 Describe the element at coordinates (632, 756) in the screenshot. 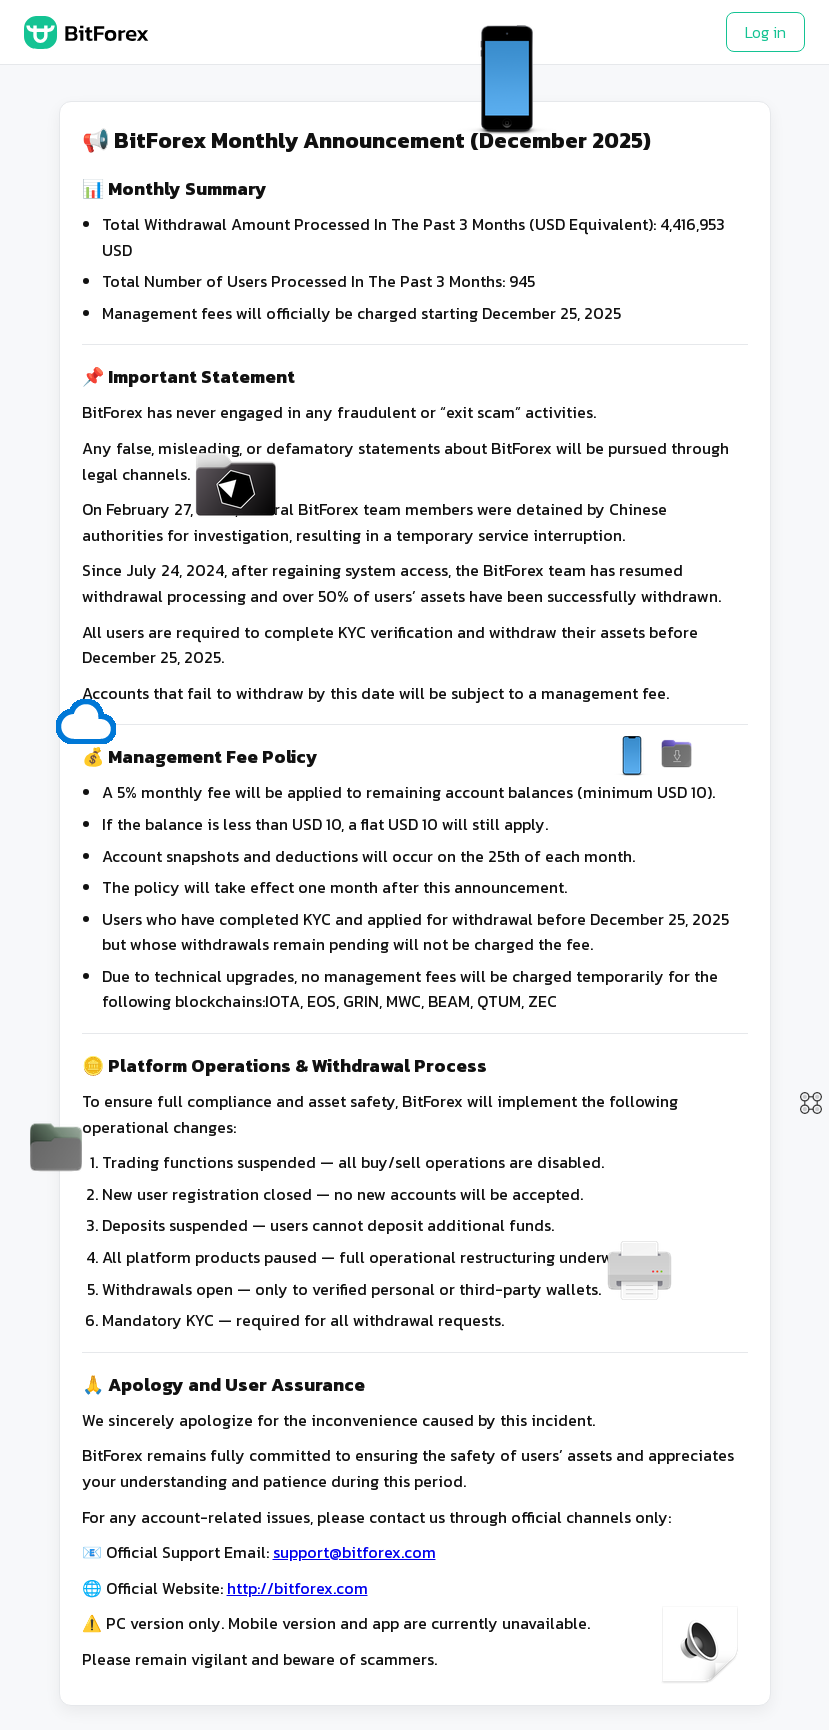

I see `iPhone 13 device icon` at that location.